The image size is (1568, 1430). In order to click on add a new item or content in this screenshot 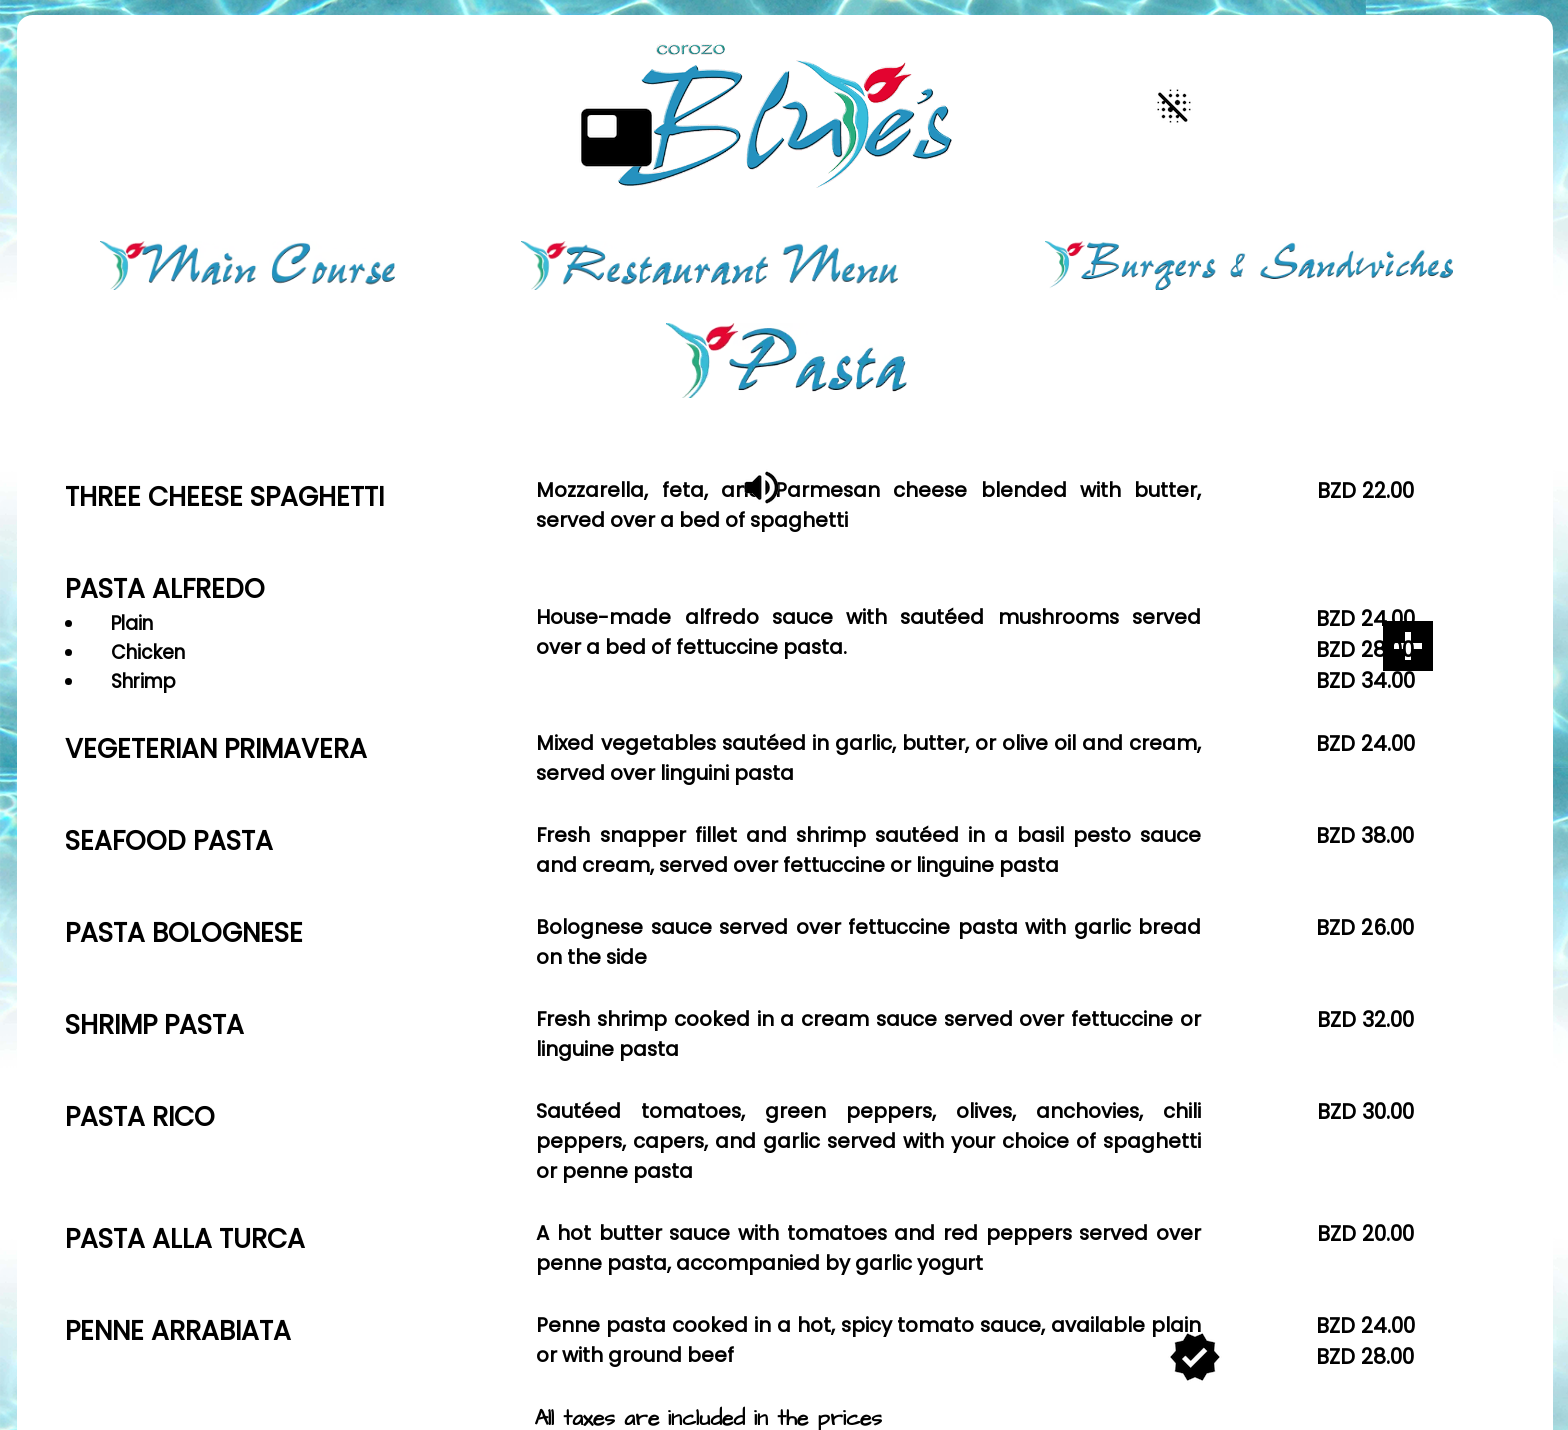, I will do `click(1408, 646)`.